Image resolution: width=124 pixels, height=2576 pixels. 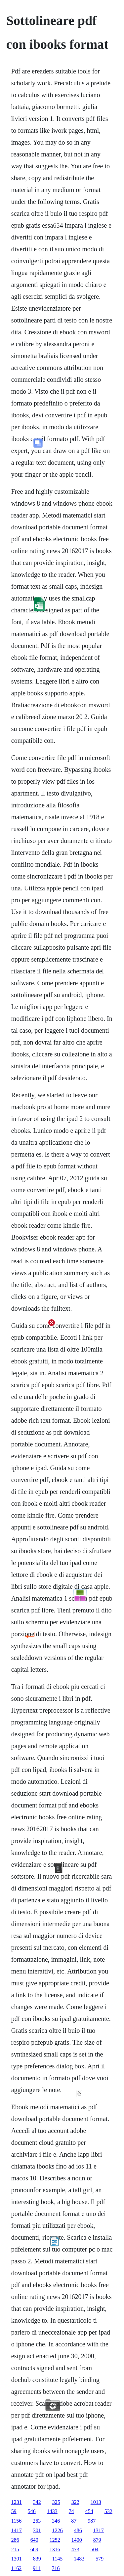 What do you see at coordinates (53, 2405) in the screenshot?
I see `view smart folder with automated rules` at bounding box center [53, 2405].